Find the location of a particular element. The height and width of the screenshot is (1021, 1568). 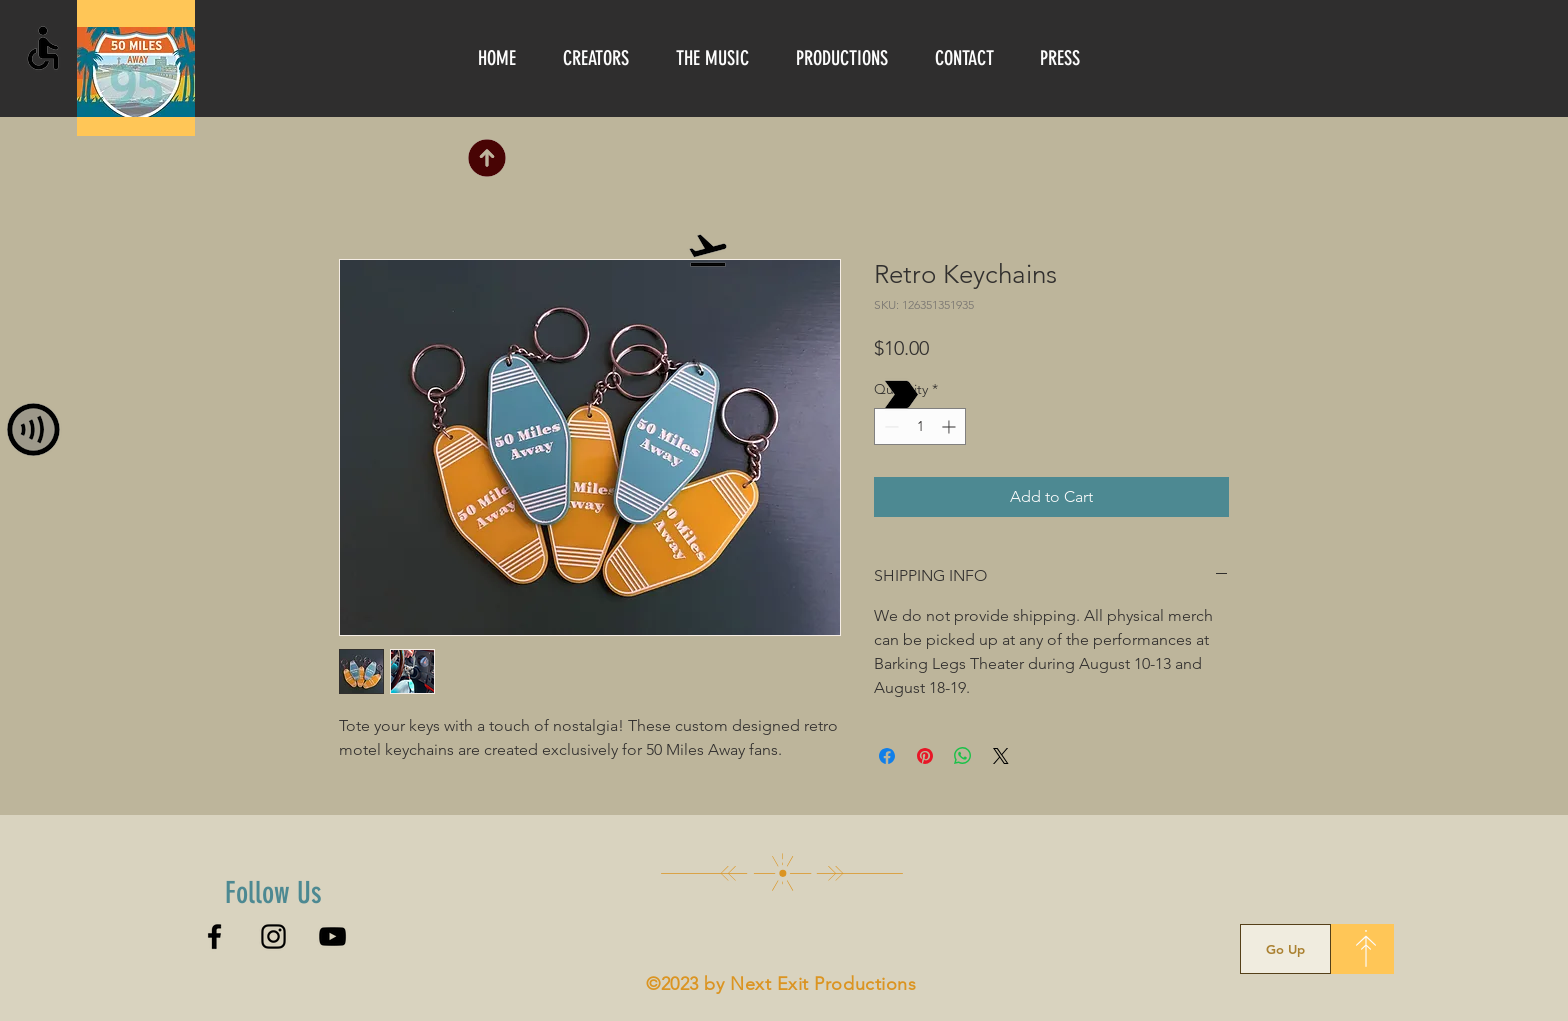

indicates wheelchair accessibility is located at coordinates (43, 48).